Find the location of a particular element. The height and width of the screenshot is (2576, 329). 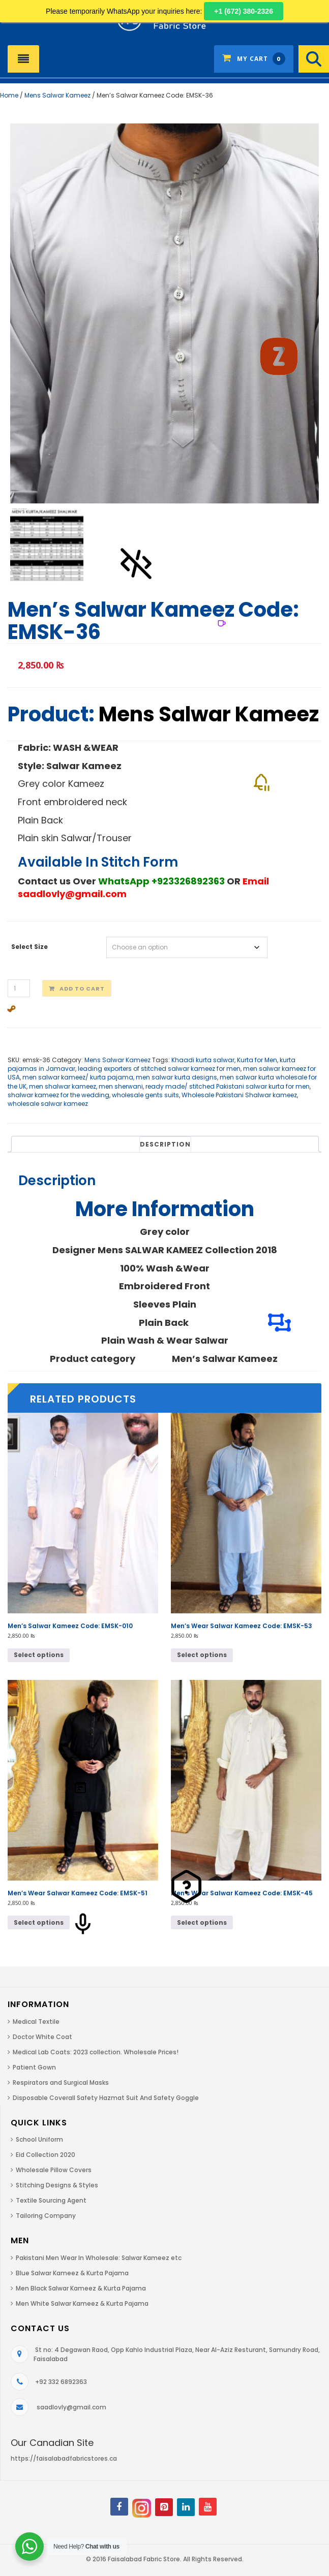

code view disabled or unavailable is located at coordinates (136, 563).